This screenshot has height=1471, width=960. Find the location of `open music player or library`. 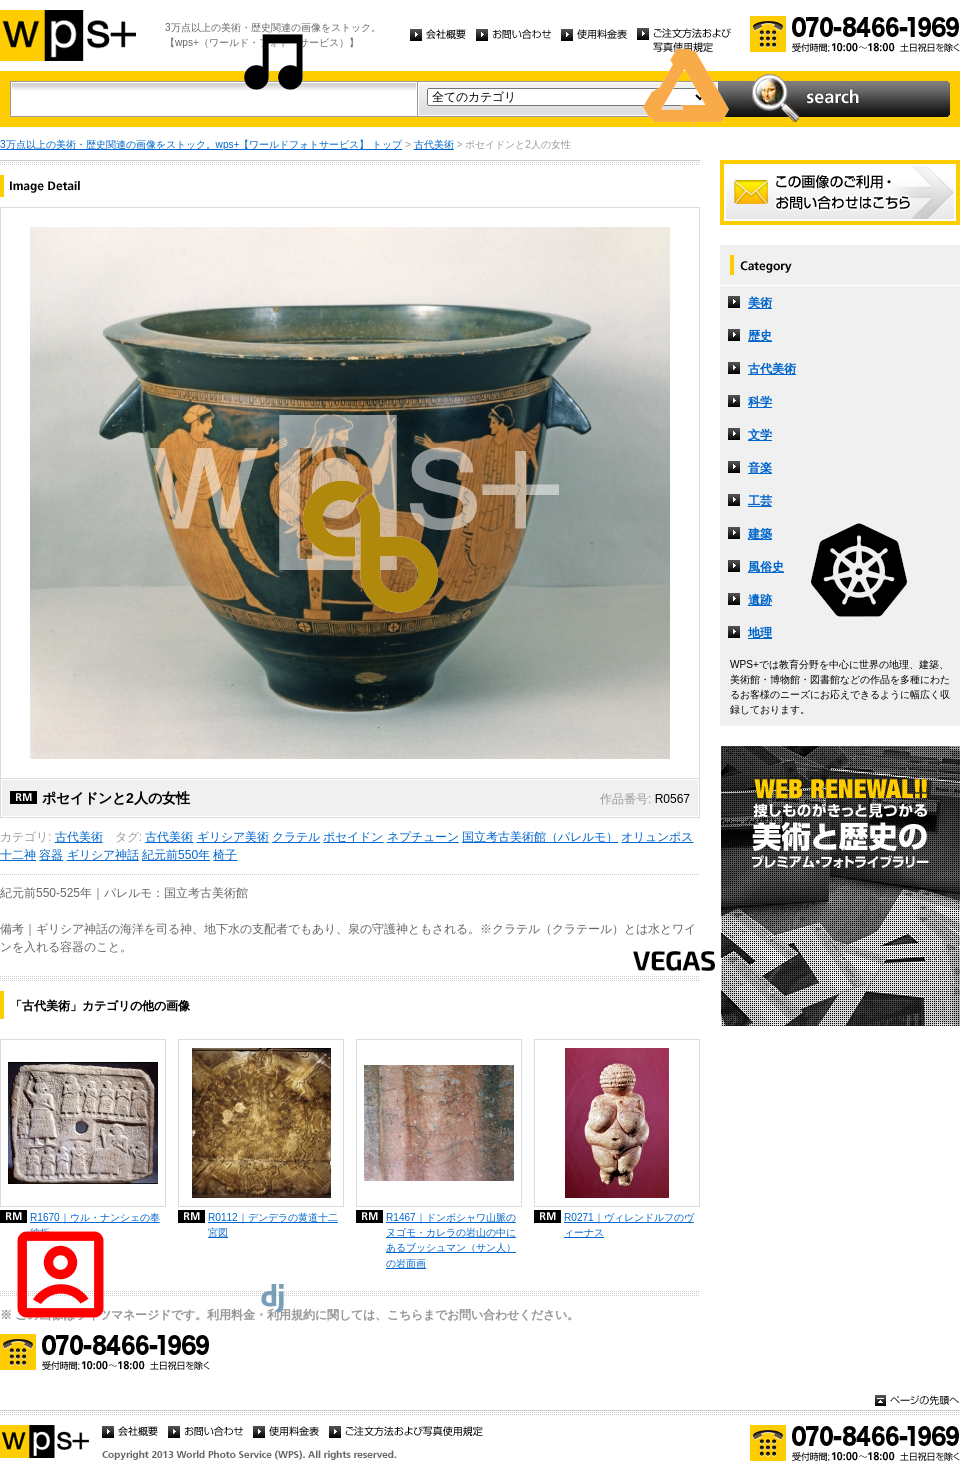

open music player or library is located at coordinates (278, 62).